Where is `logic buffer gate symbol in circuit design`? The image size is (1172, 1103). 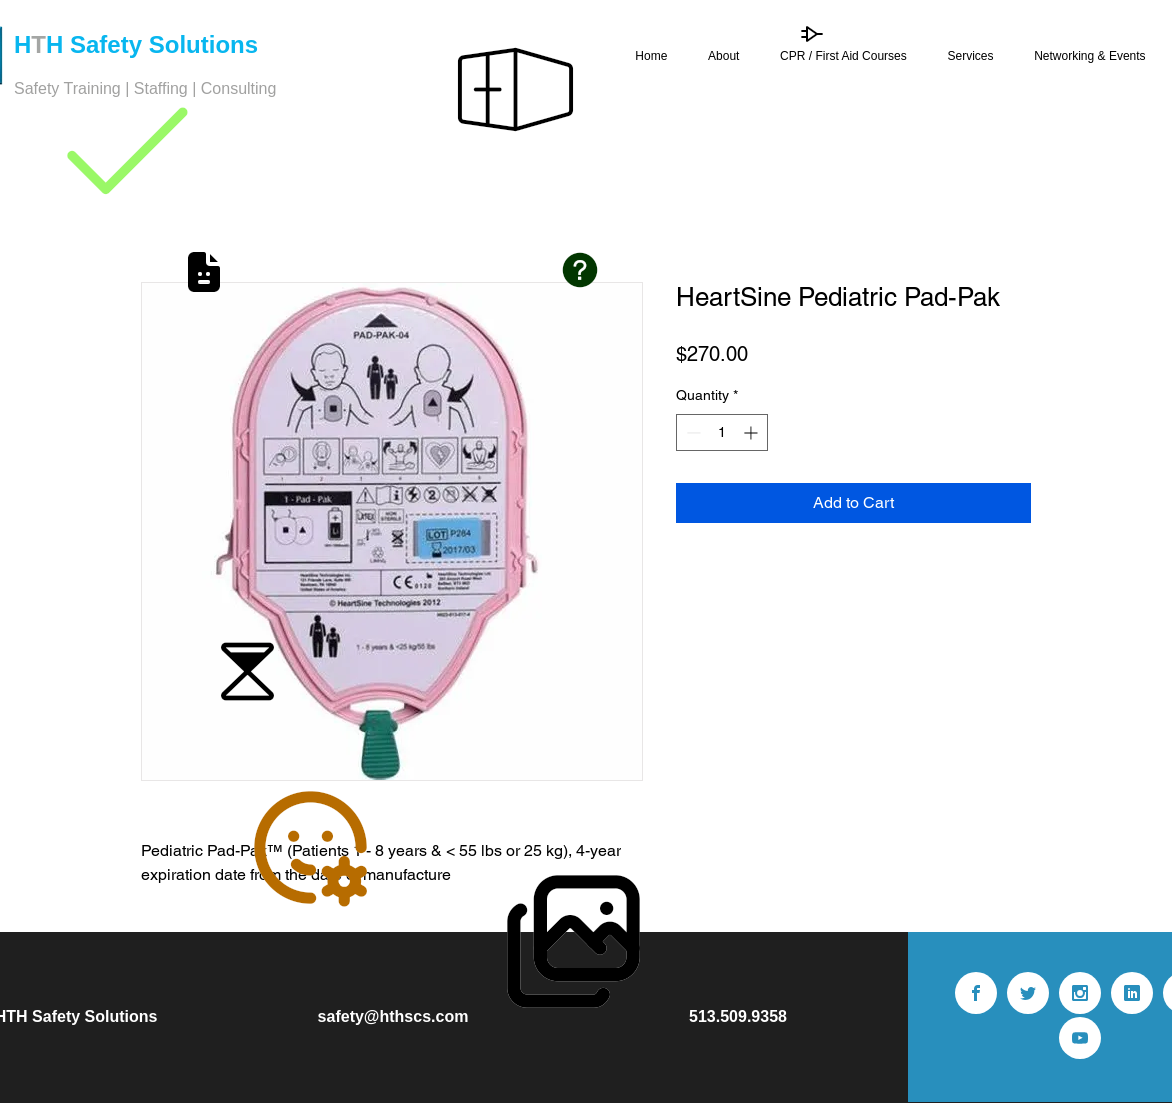
logic buffer gate symbol in circuit design is located at coordinates (812, 34).